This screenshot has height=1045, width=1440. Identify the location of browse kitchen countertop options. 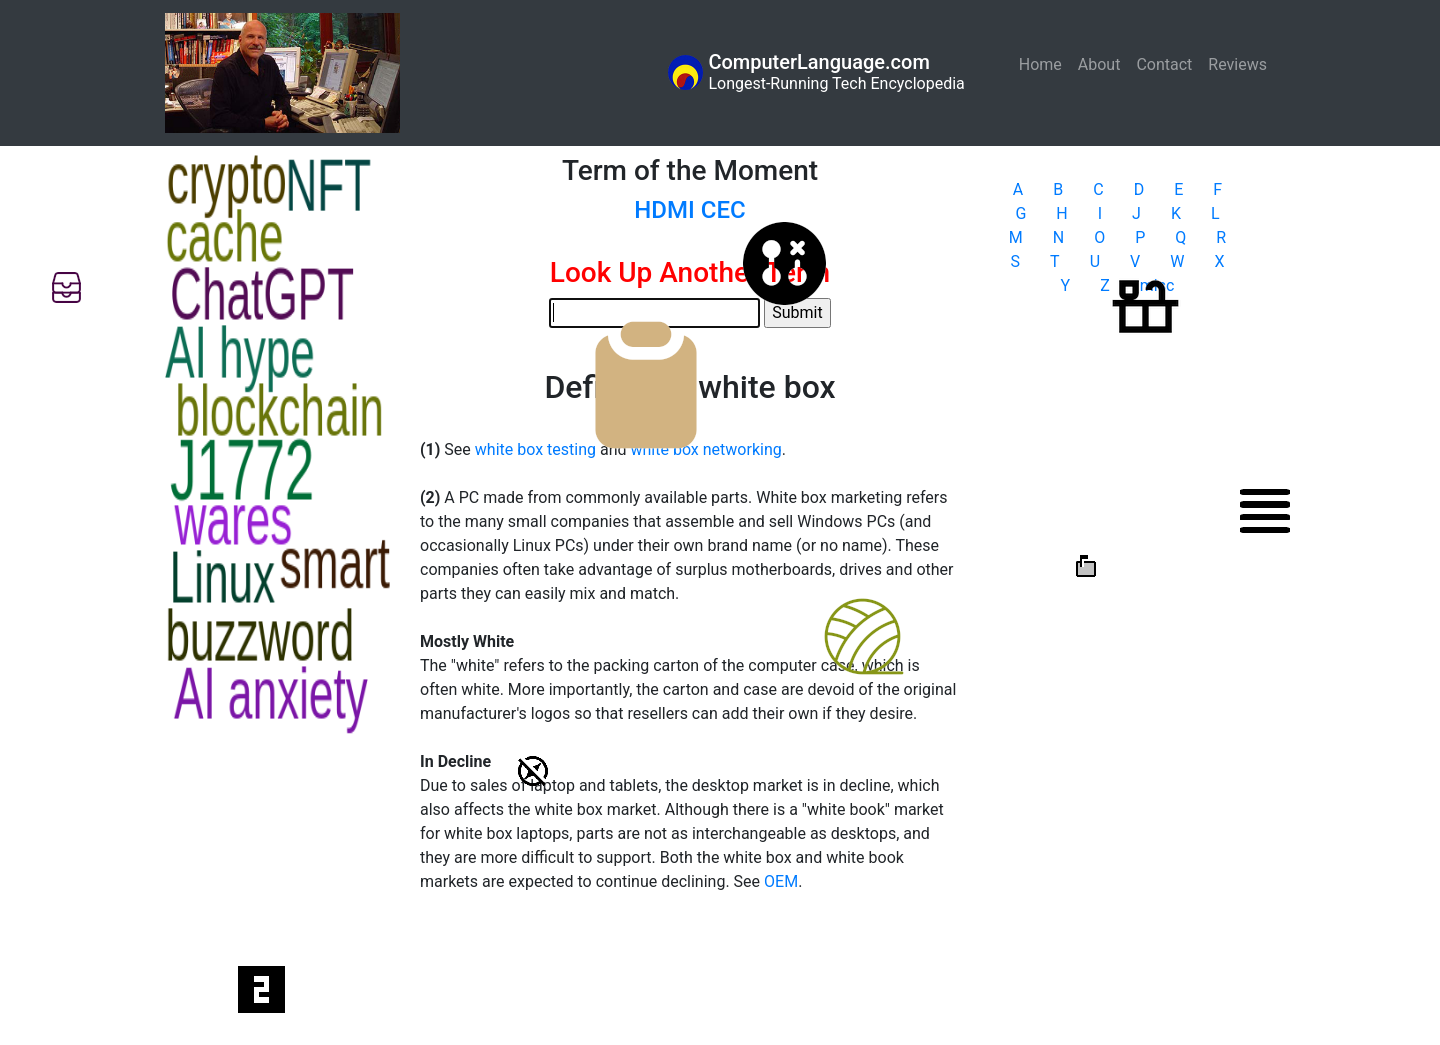
(1145, 306).